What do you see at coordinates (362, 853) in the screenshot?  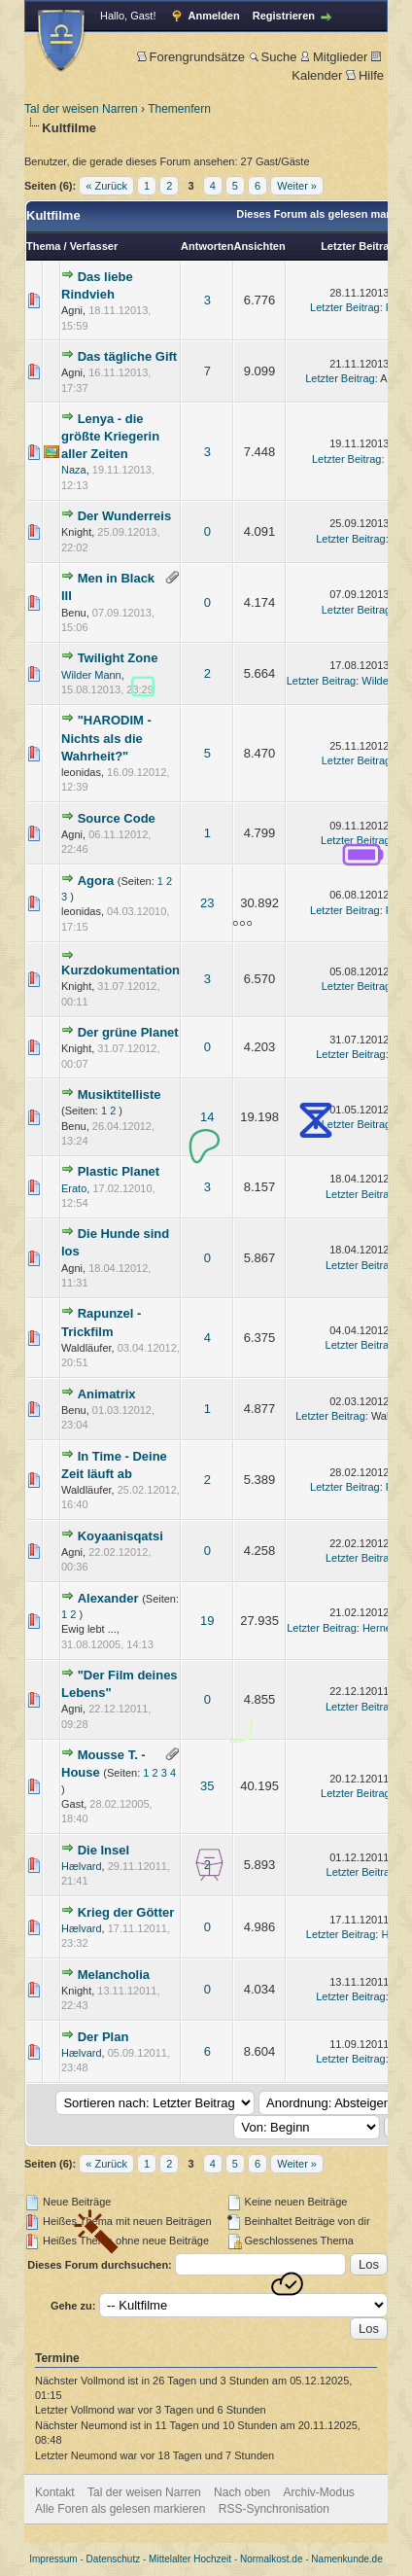 I see `indicates full battery charge` at bounding box center [362, 853].